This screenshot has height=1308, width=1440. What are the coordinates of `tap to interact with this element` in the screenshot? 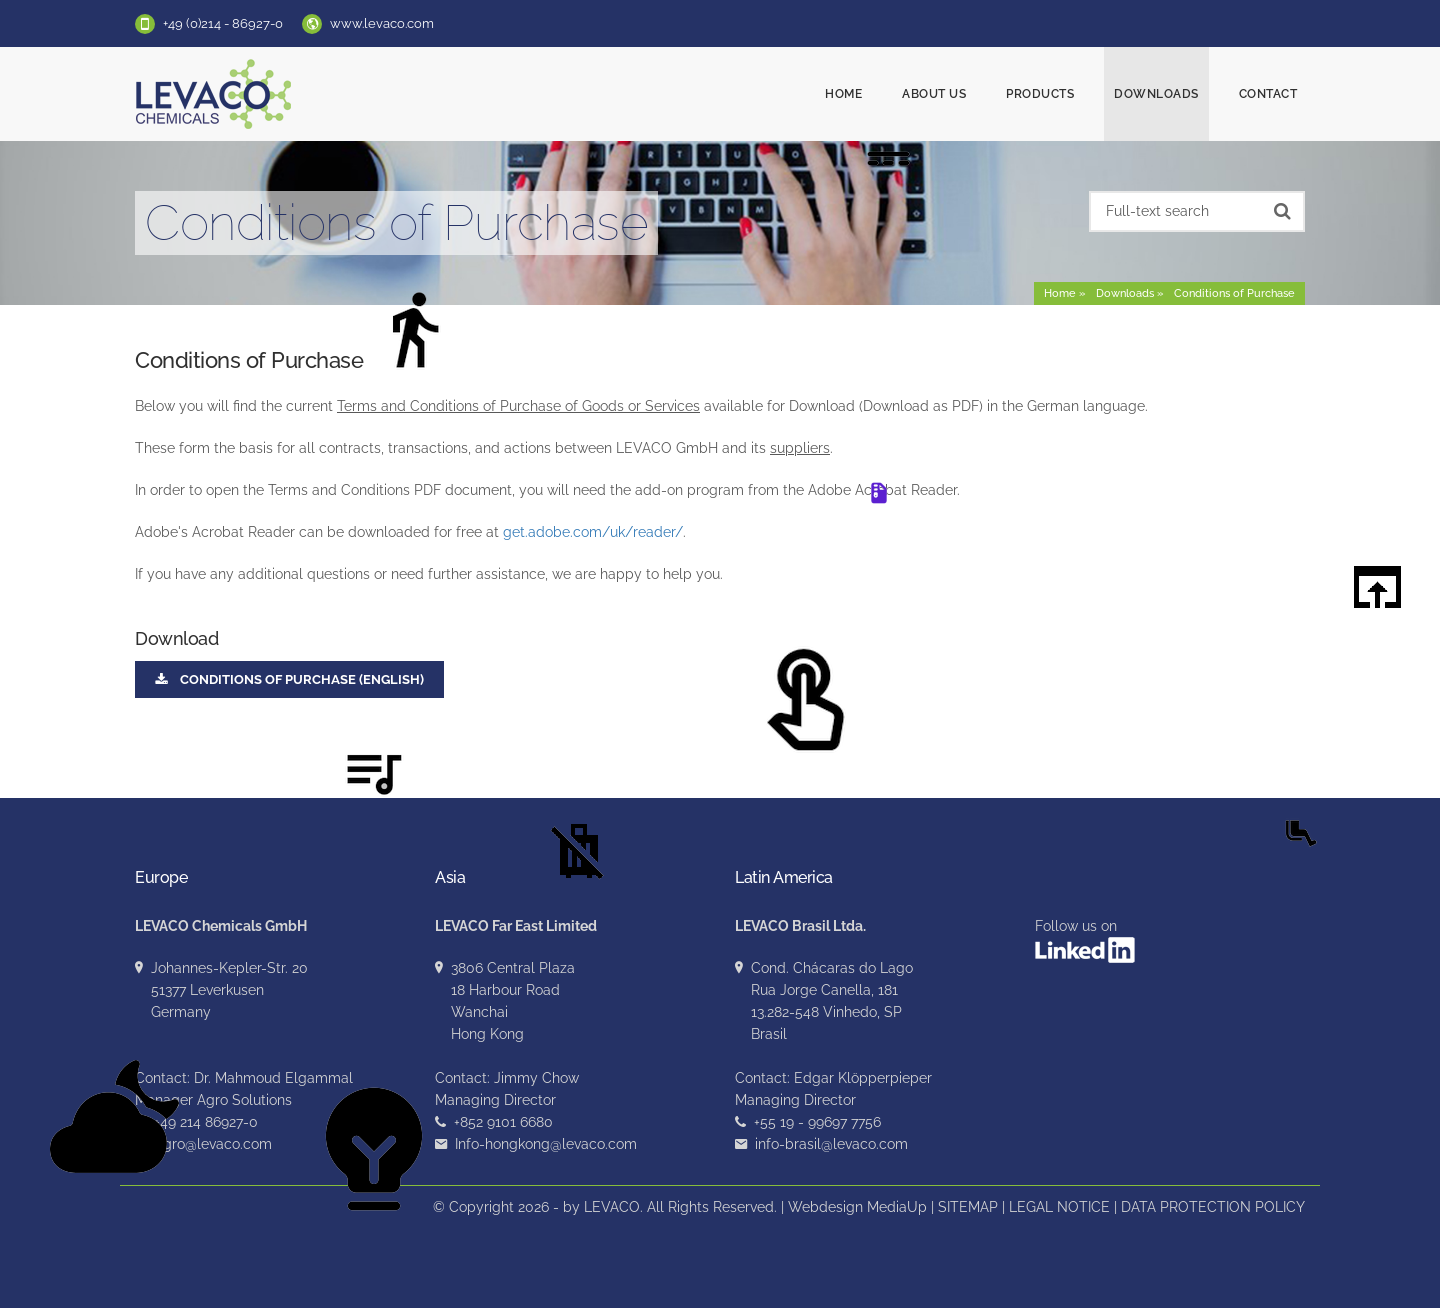 It's located at (806, 702).